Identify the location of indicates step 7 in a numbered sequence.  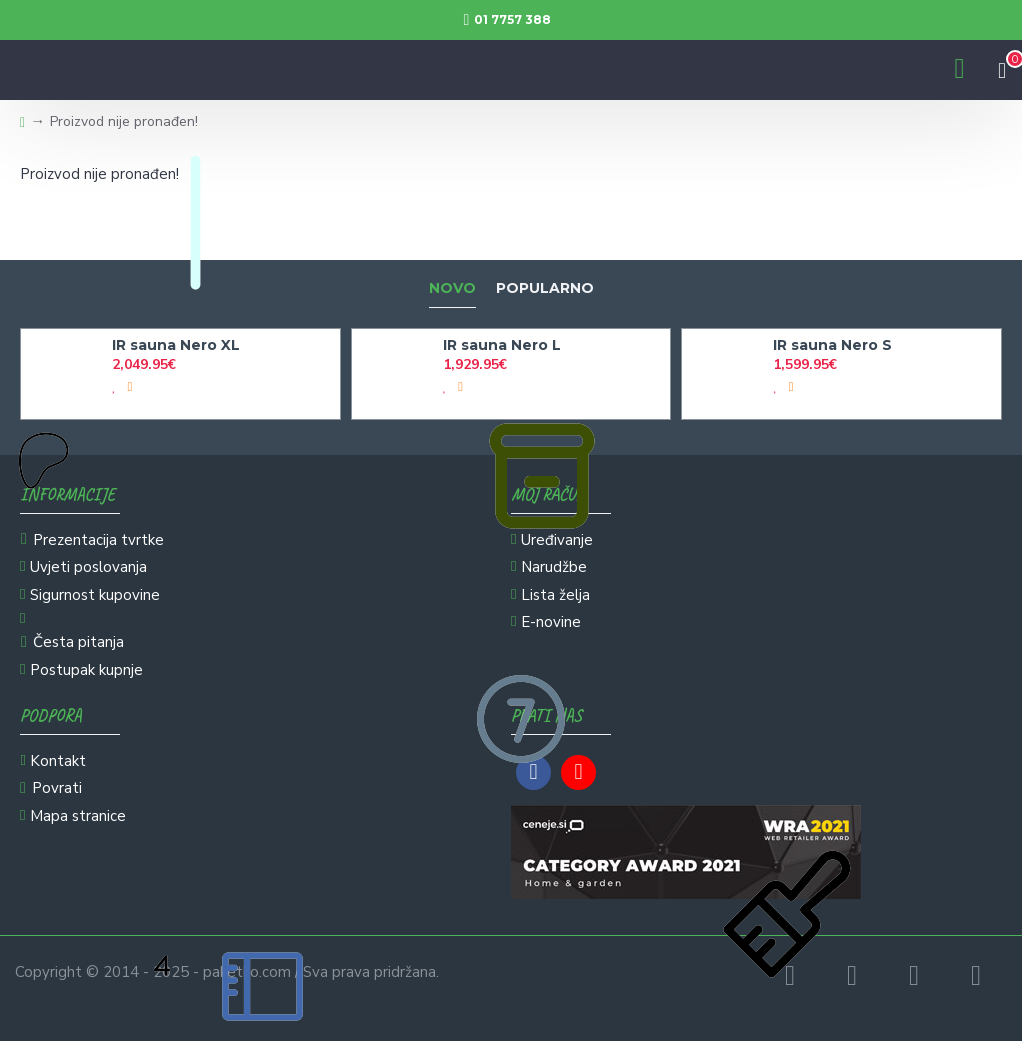
(521, 719).